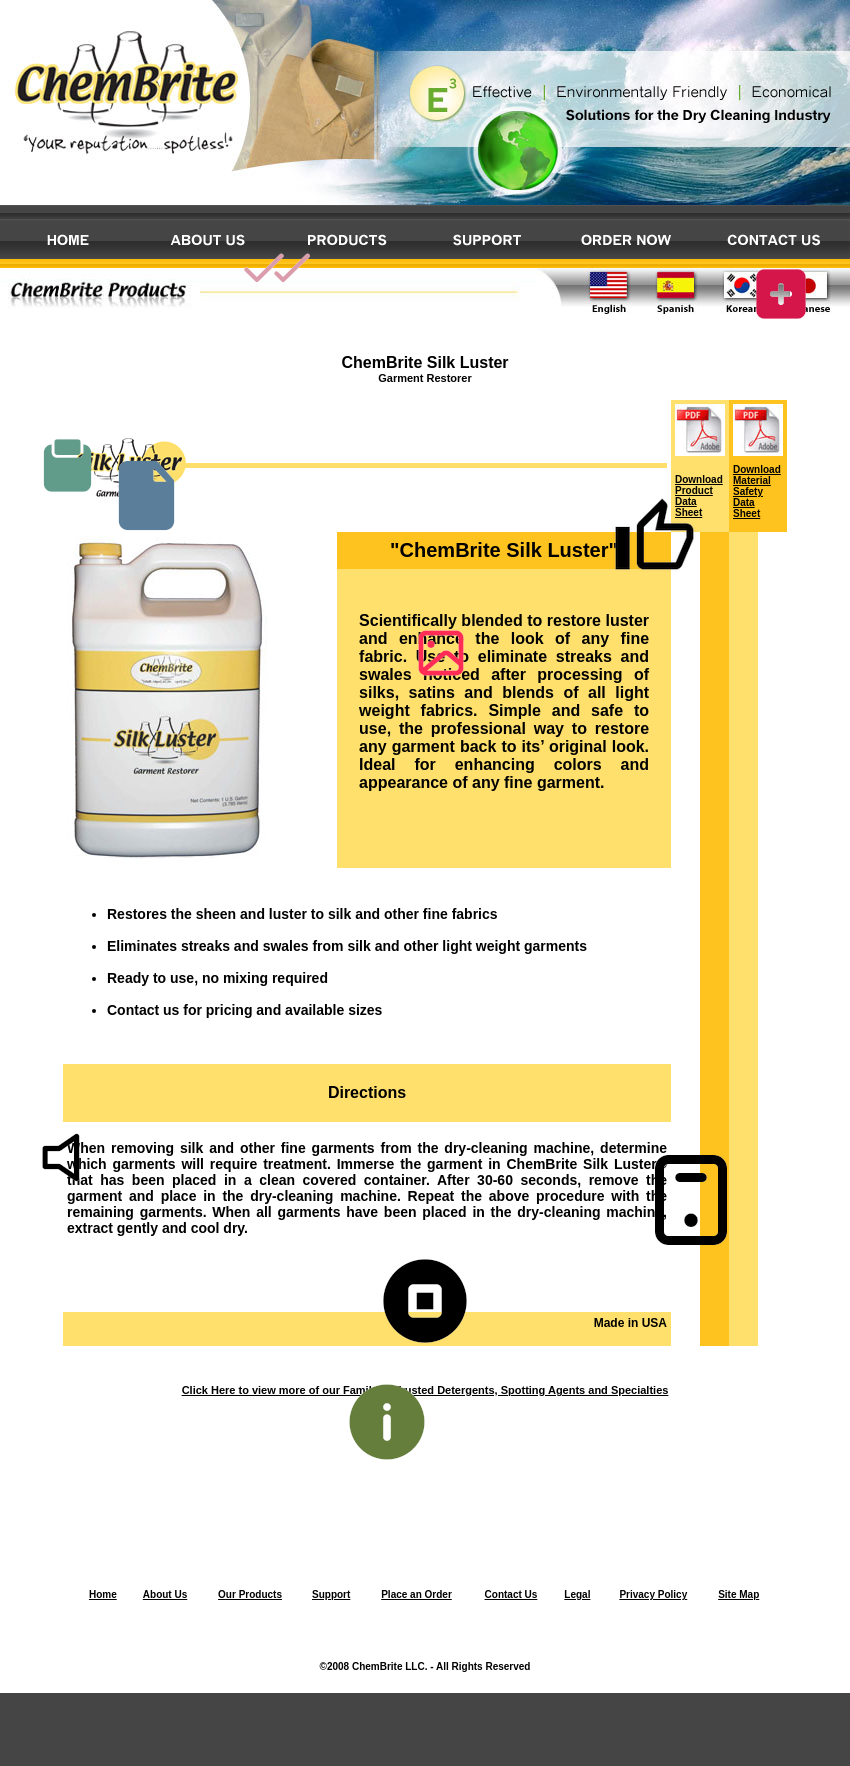 The image size is (850, 1766). What do you see at coordinates (146, 495) in the screenshot?
I see `view or open a file` at bounding box center [146, 495].